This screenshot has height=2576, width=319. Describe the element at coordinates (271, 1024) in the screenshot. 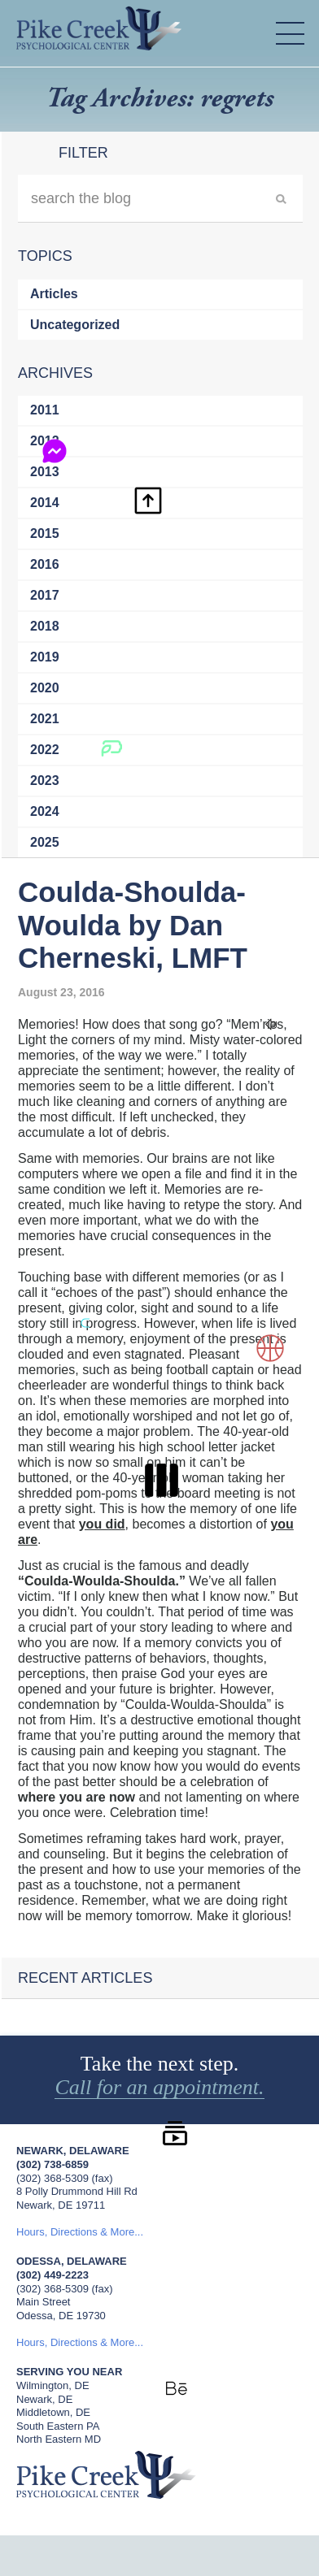

I see `go back to previous screen` at that location.